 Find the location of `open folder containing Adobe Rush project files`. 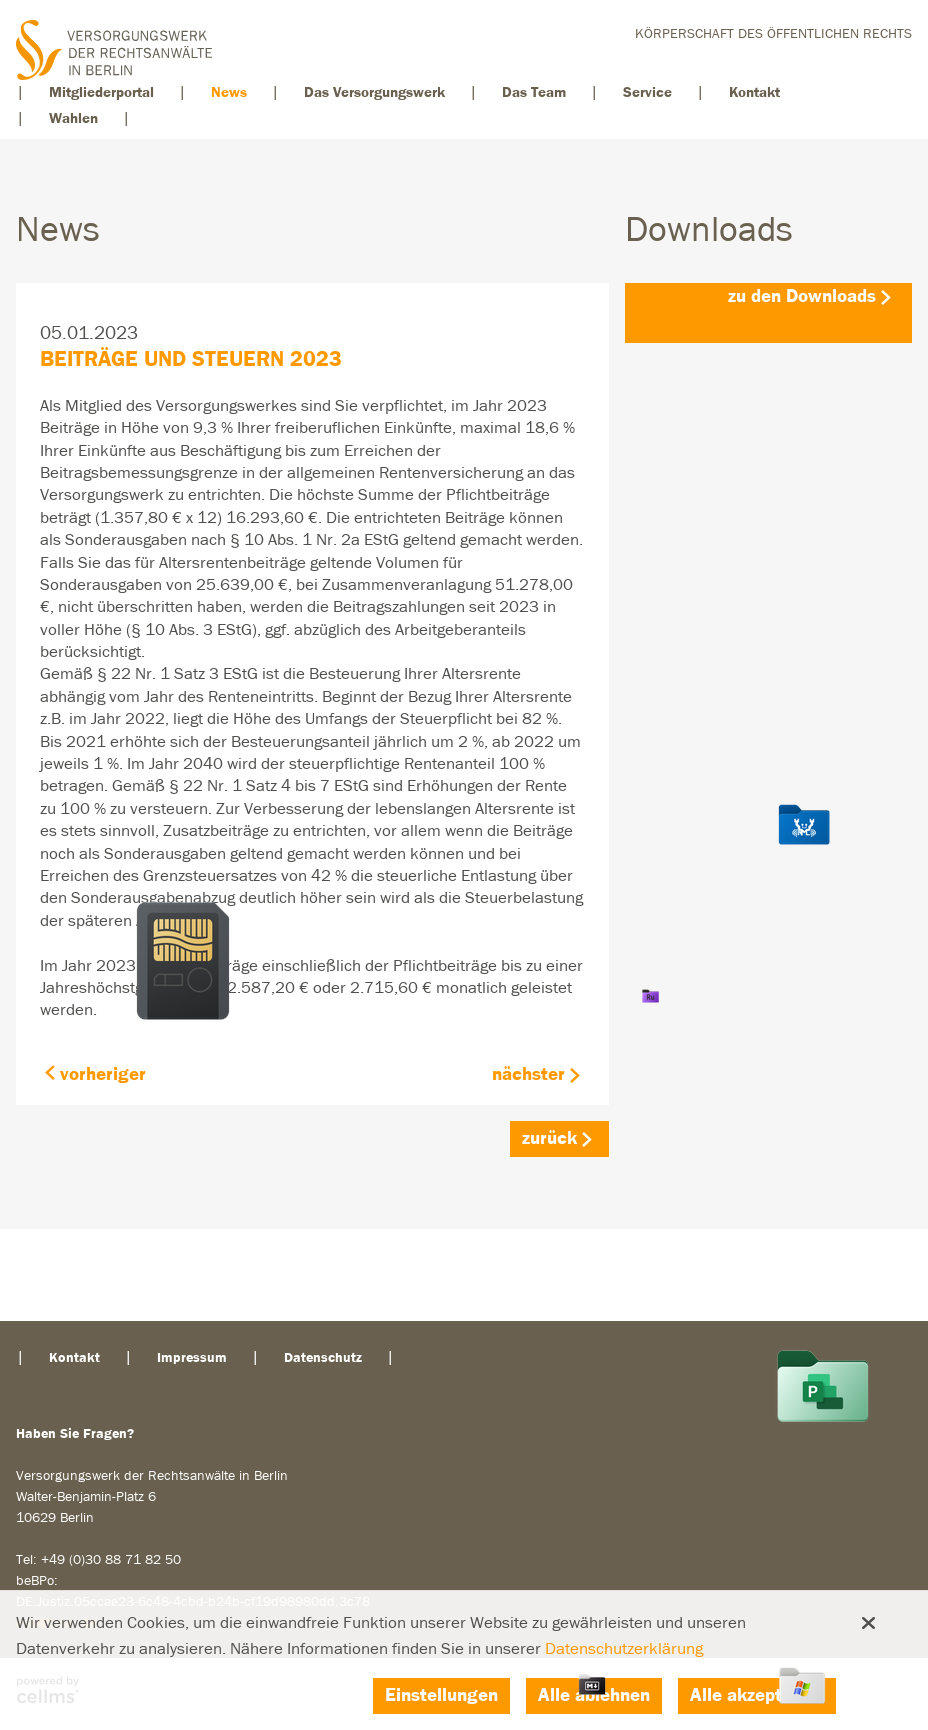

open folder containing Adobe Rush project files is located at coordinates (650, 996).